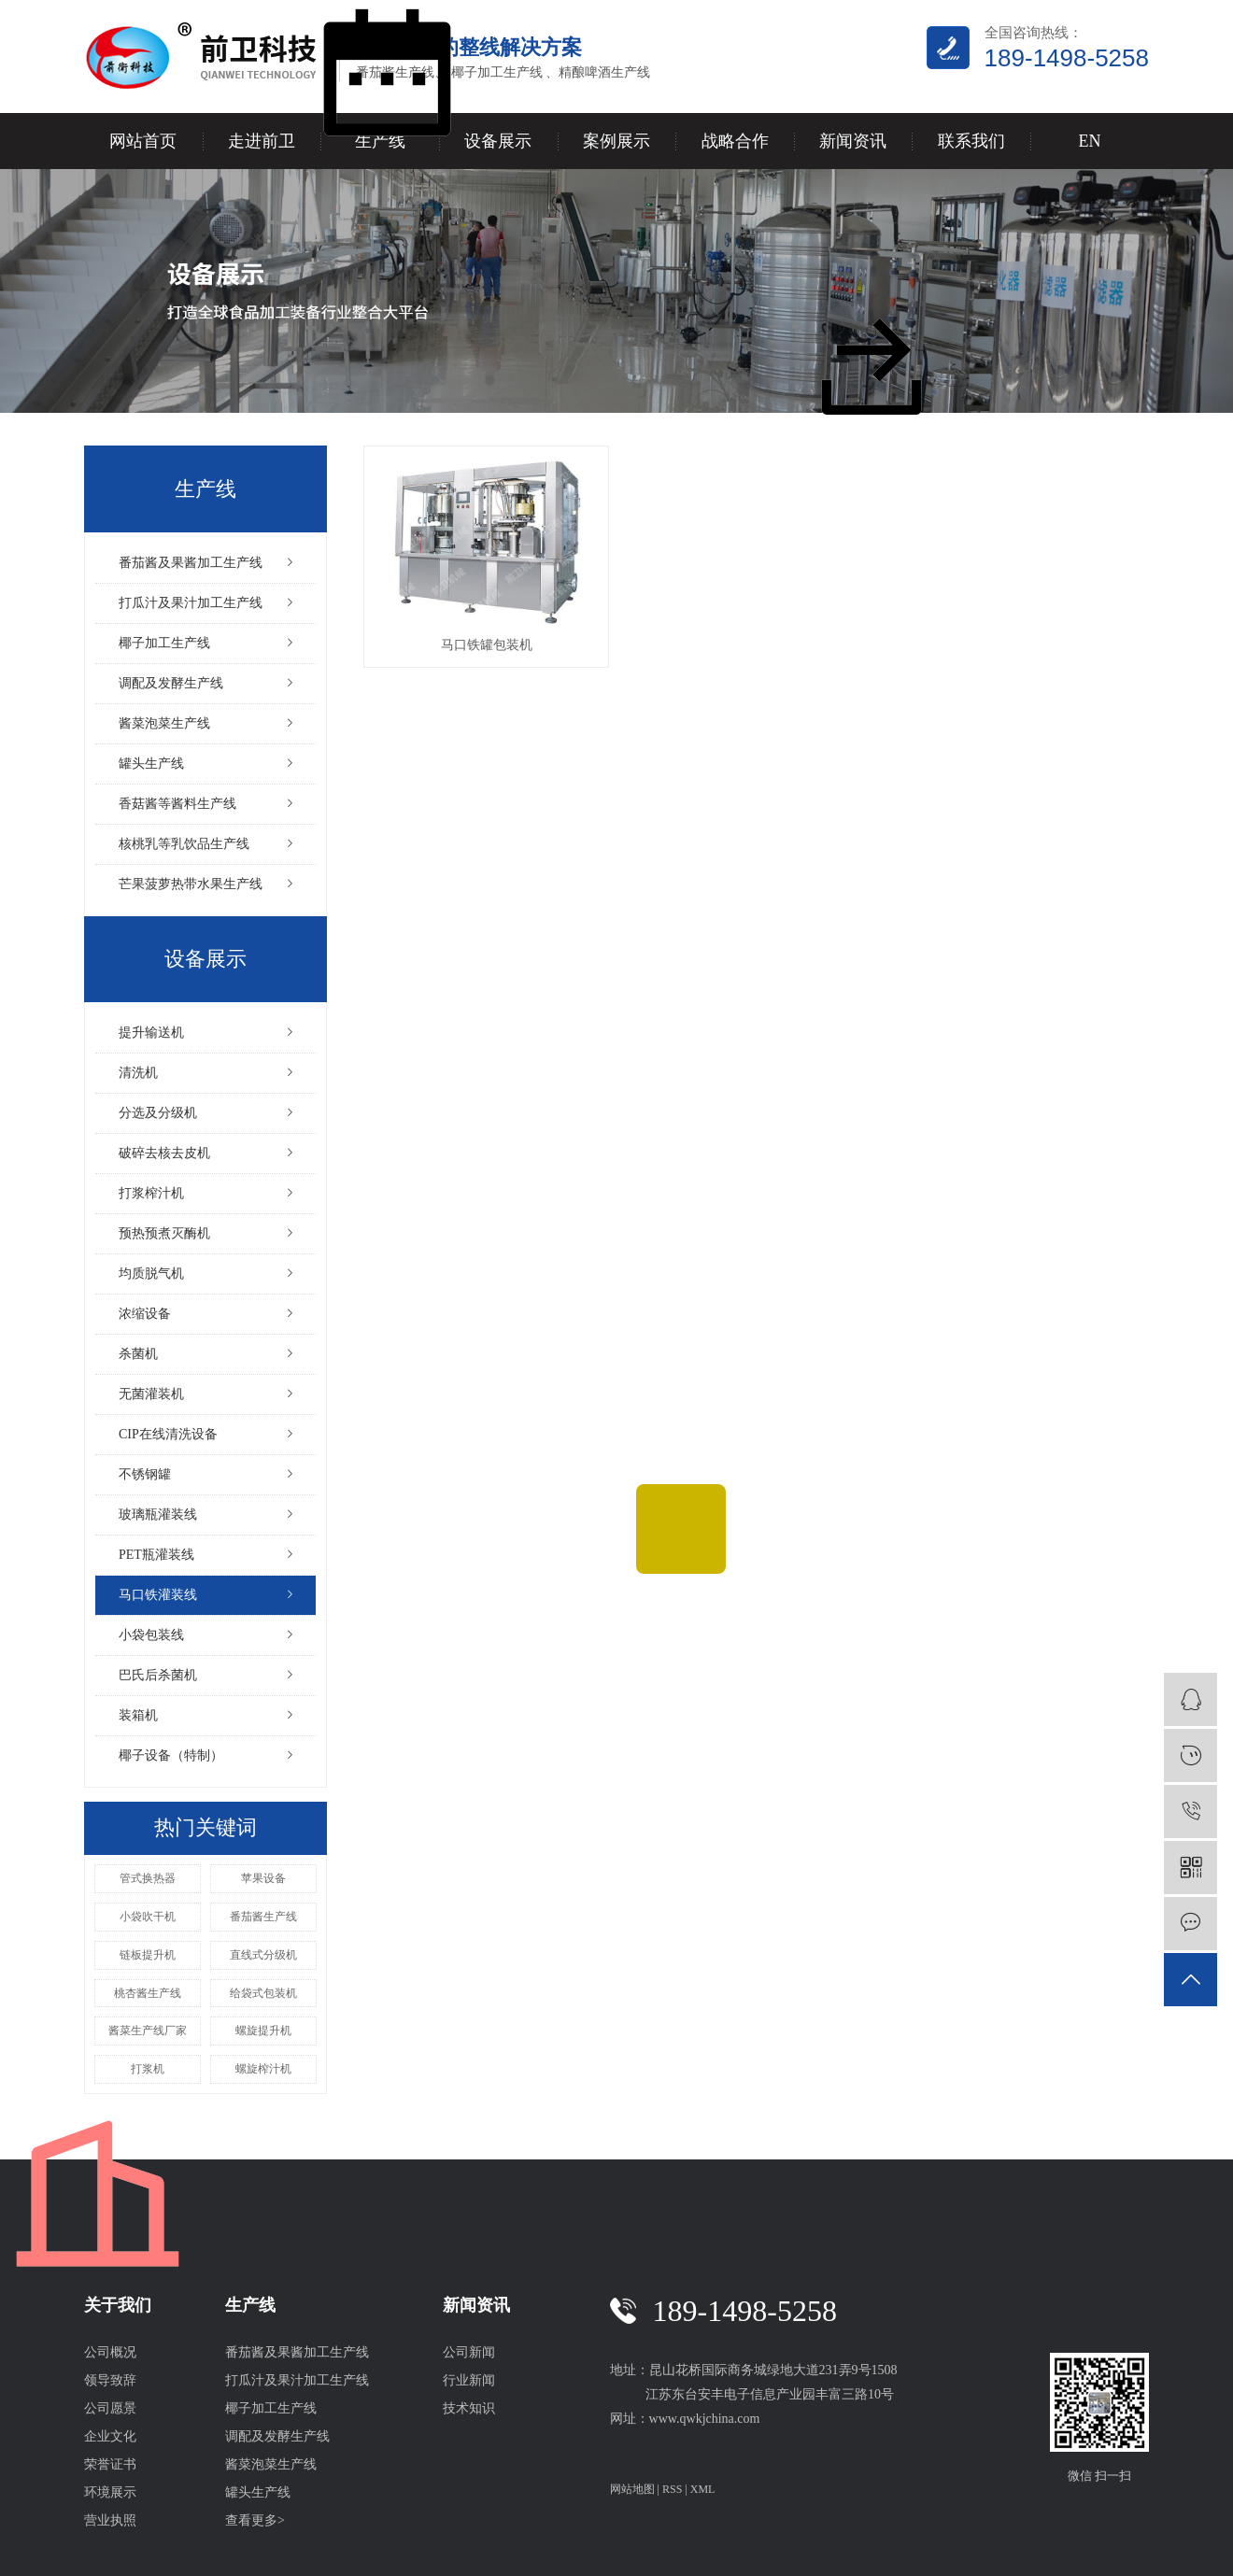 This screenshot has height=2576, width=1233. I want to click on stop media playback, so click(681, 1529).